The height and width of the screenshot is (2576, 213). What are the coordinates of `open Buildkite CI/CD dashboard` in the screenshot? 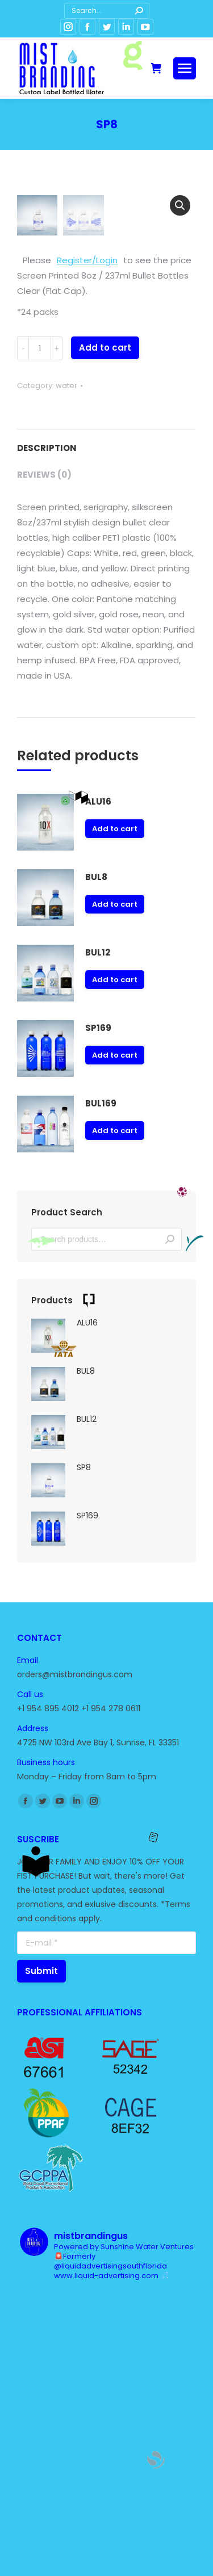 It's located at (78, 797).